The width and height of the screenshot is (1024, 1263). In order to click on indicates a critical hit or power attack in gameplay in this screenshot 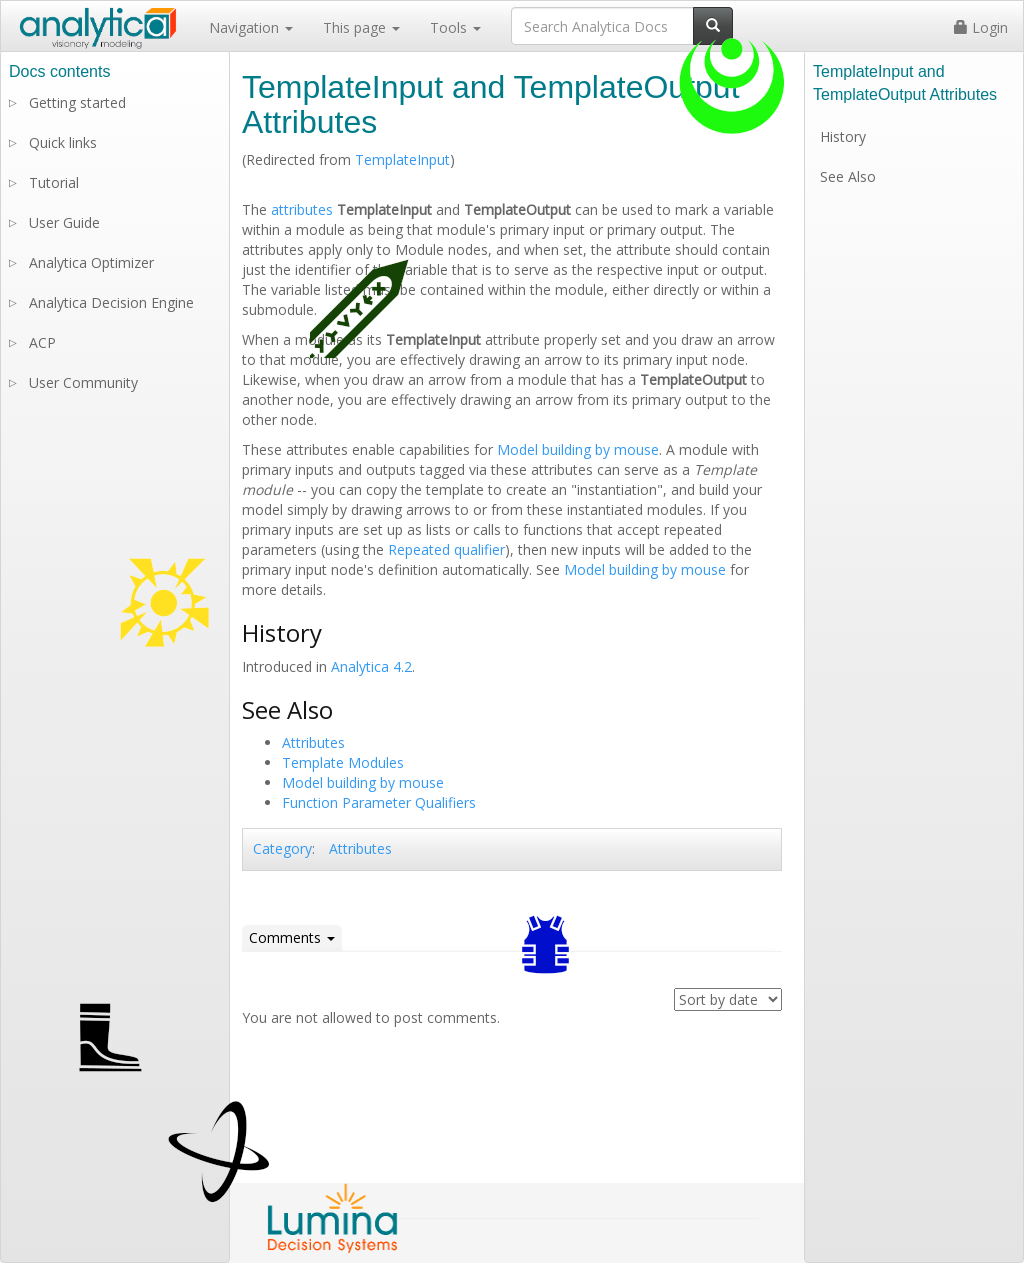, I will do `click(164, 602)`.